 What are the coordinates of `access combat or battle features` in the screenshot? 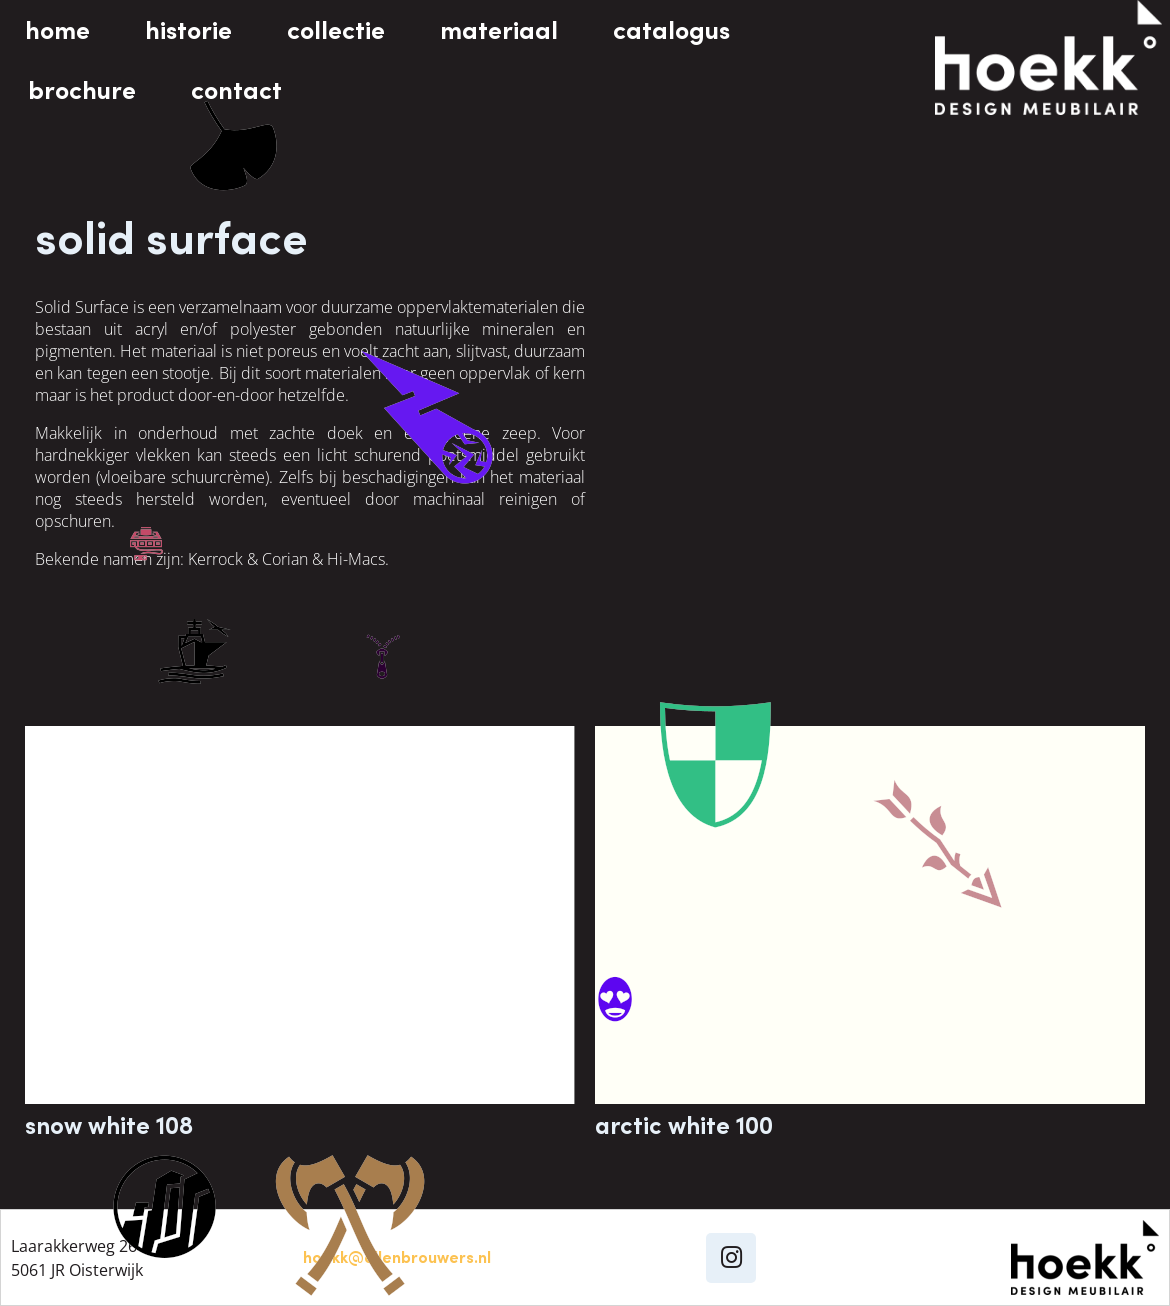 It's located at (350, 1226).